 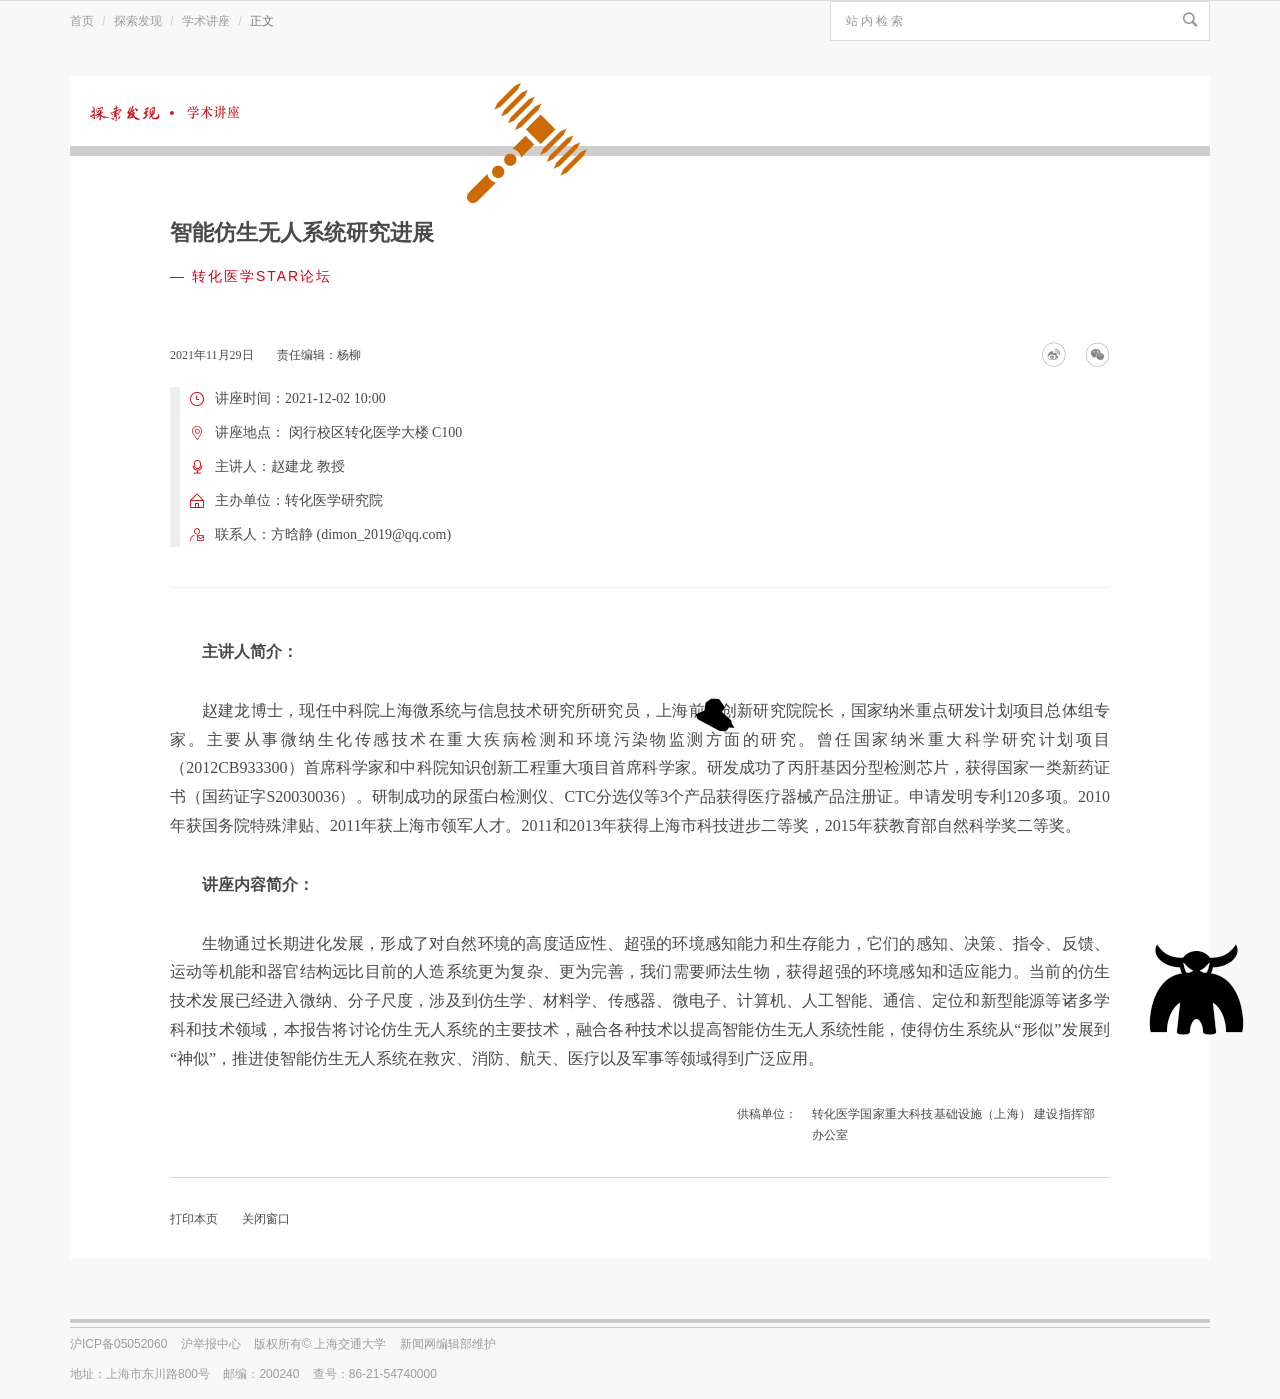 I want to click on select iraq as your country or region, so click(x=715, y=715).